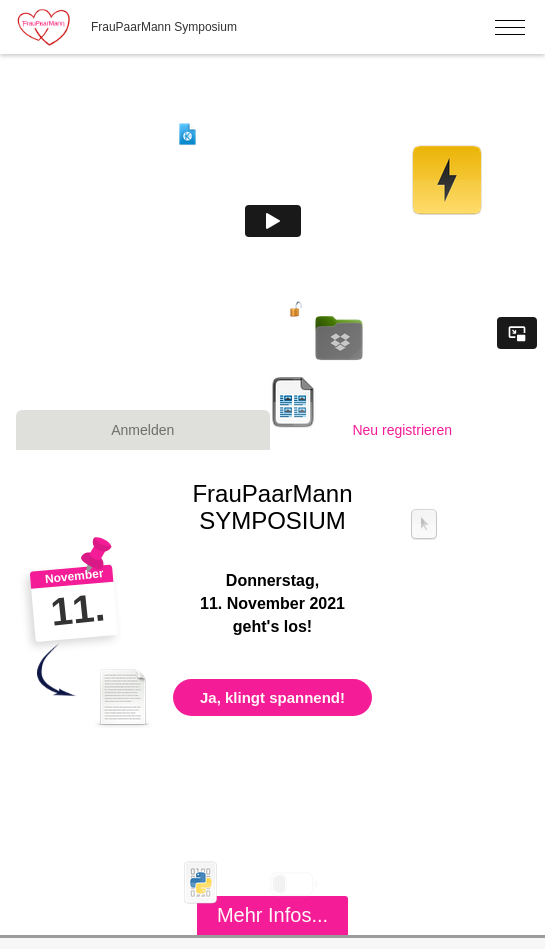 Image resolution: width=545 pixels, height=949 pixels. Describe the element at coordinates (200, 882) in the screenshot. I see `python bytecode file (.pyc)` at that location.